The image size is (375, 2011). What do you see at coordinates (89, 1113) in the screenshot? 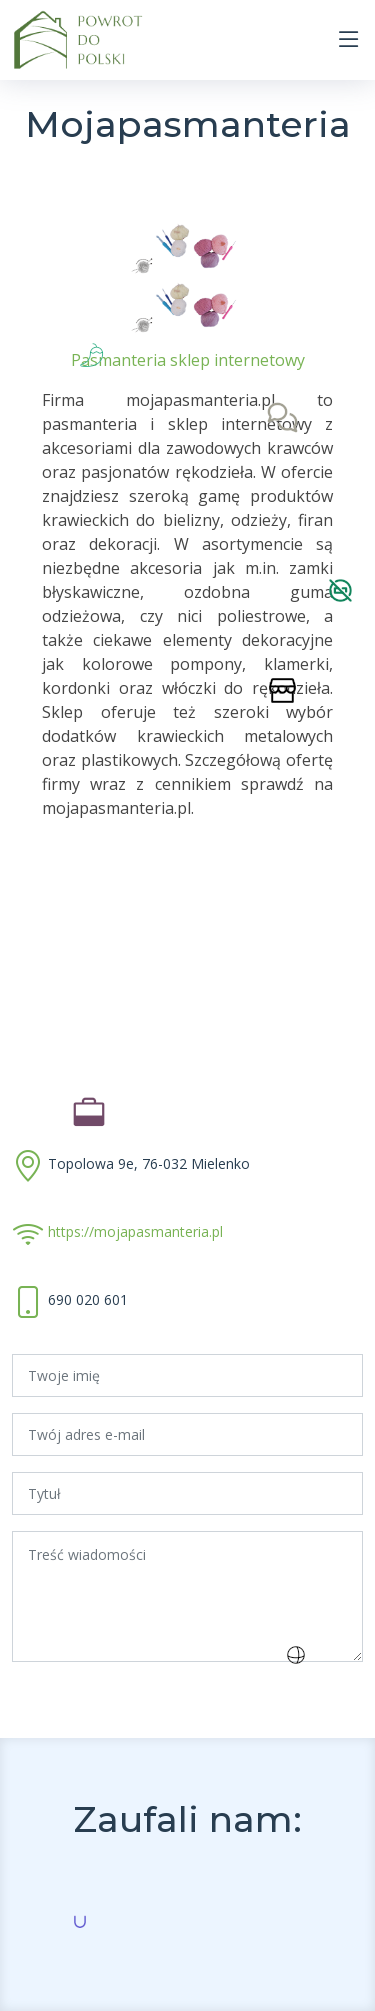
I see `access travel or trip planning features` at bounding box center [89, 1113].